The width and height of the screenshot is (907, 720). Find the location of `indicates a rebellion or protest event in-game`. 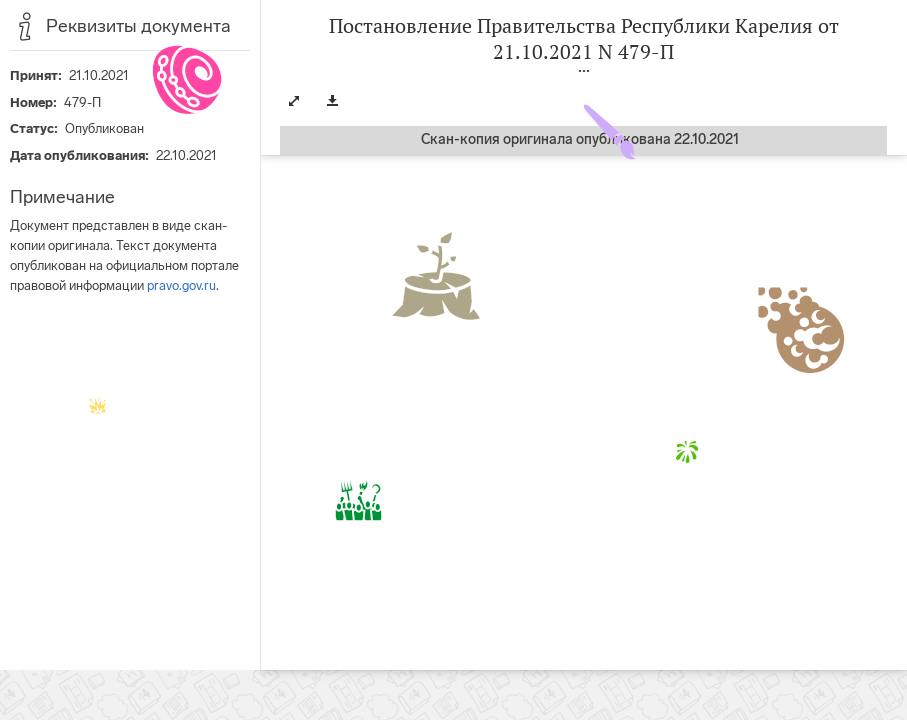

indicates a rebellion or protest event in-game is located at coordinates (358, 497).